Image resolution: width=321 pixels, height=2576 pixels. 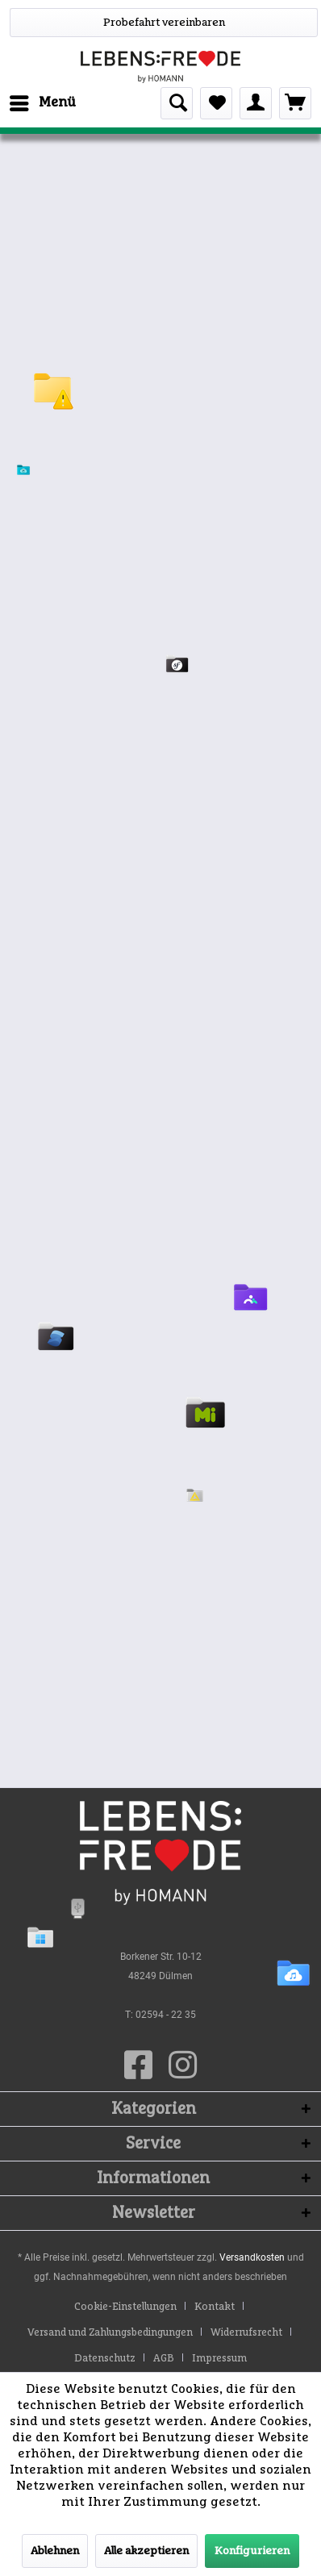 What do you see at coordinates (77, 1908) in the screenshot?
I see `access connected USB storage device` at bounding box center [77, 1908].